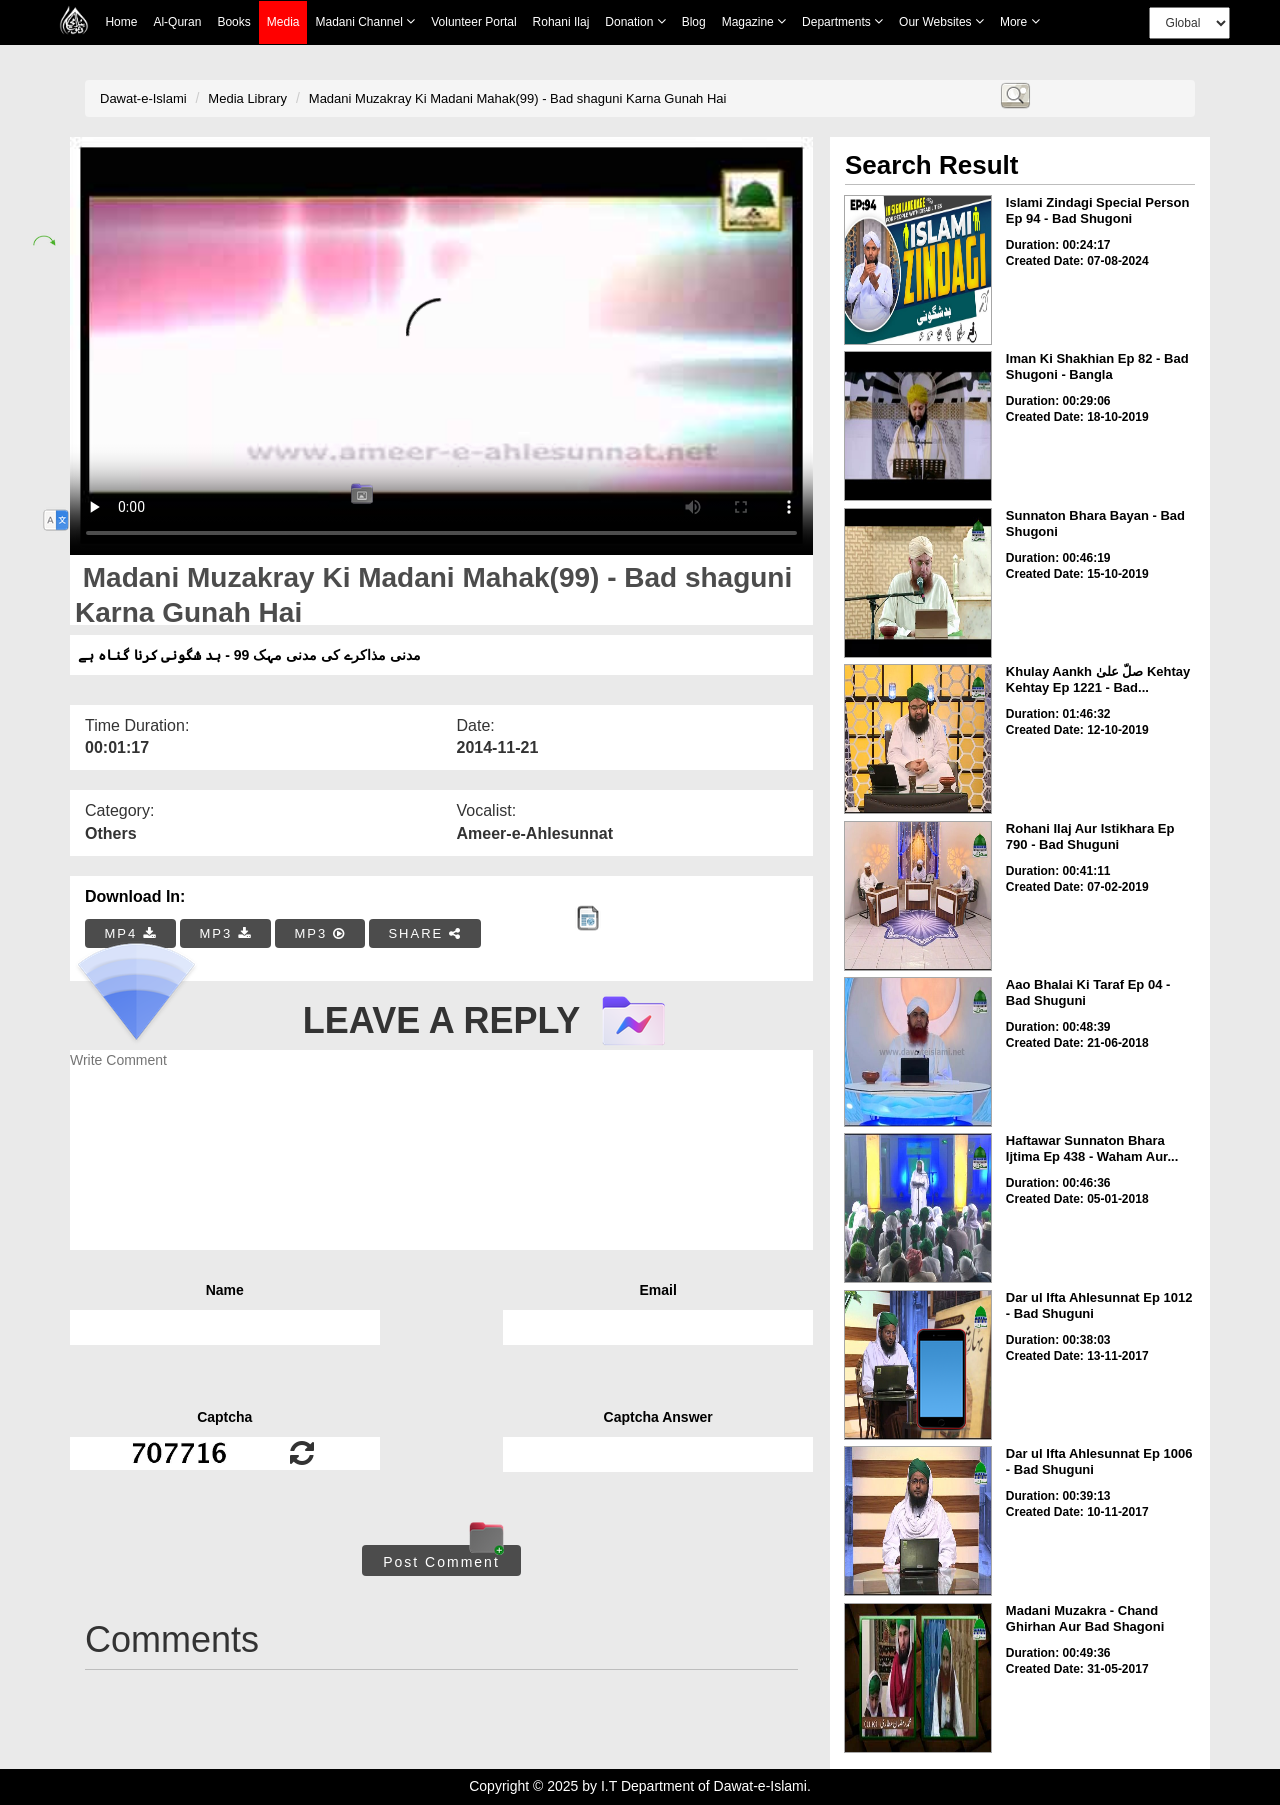 The width and height of the screenshot is (1280, 1805). What do you see at coordinates (136, 991) in the screenshot?
I see `indicates active wireless network connection` at bounding box center [136, 991].